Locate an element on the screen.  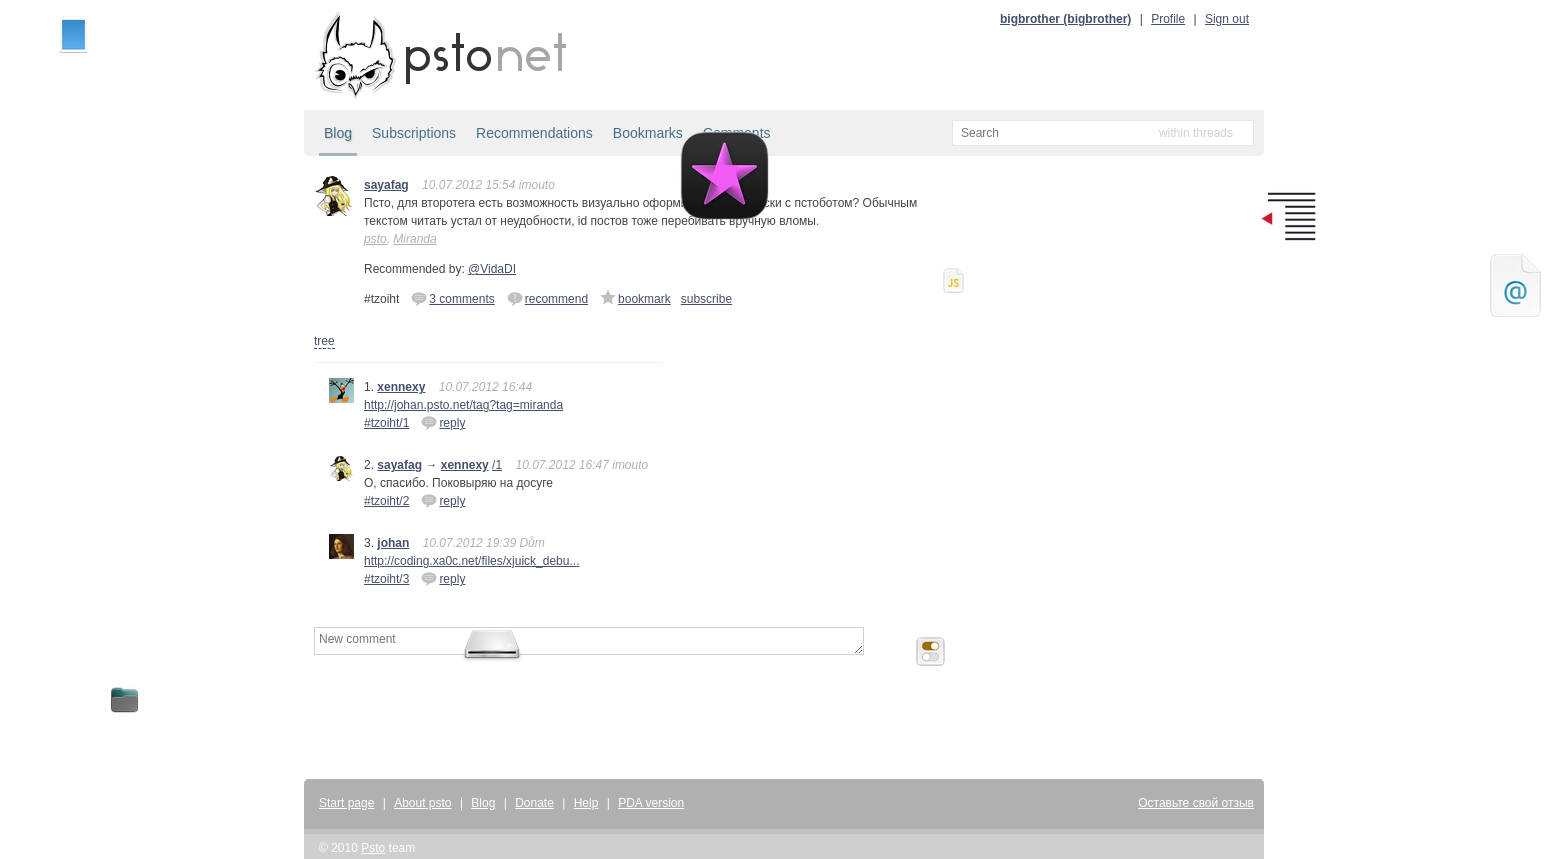
access removable storage device is located at coordinates (492, 645).